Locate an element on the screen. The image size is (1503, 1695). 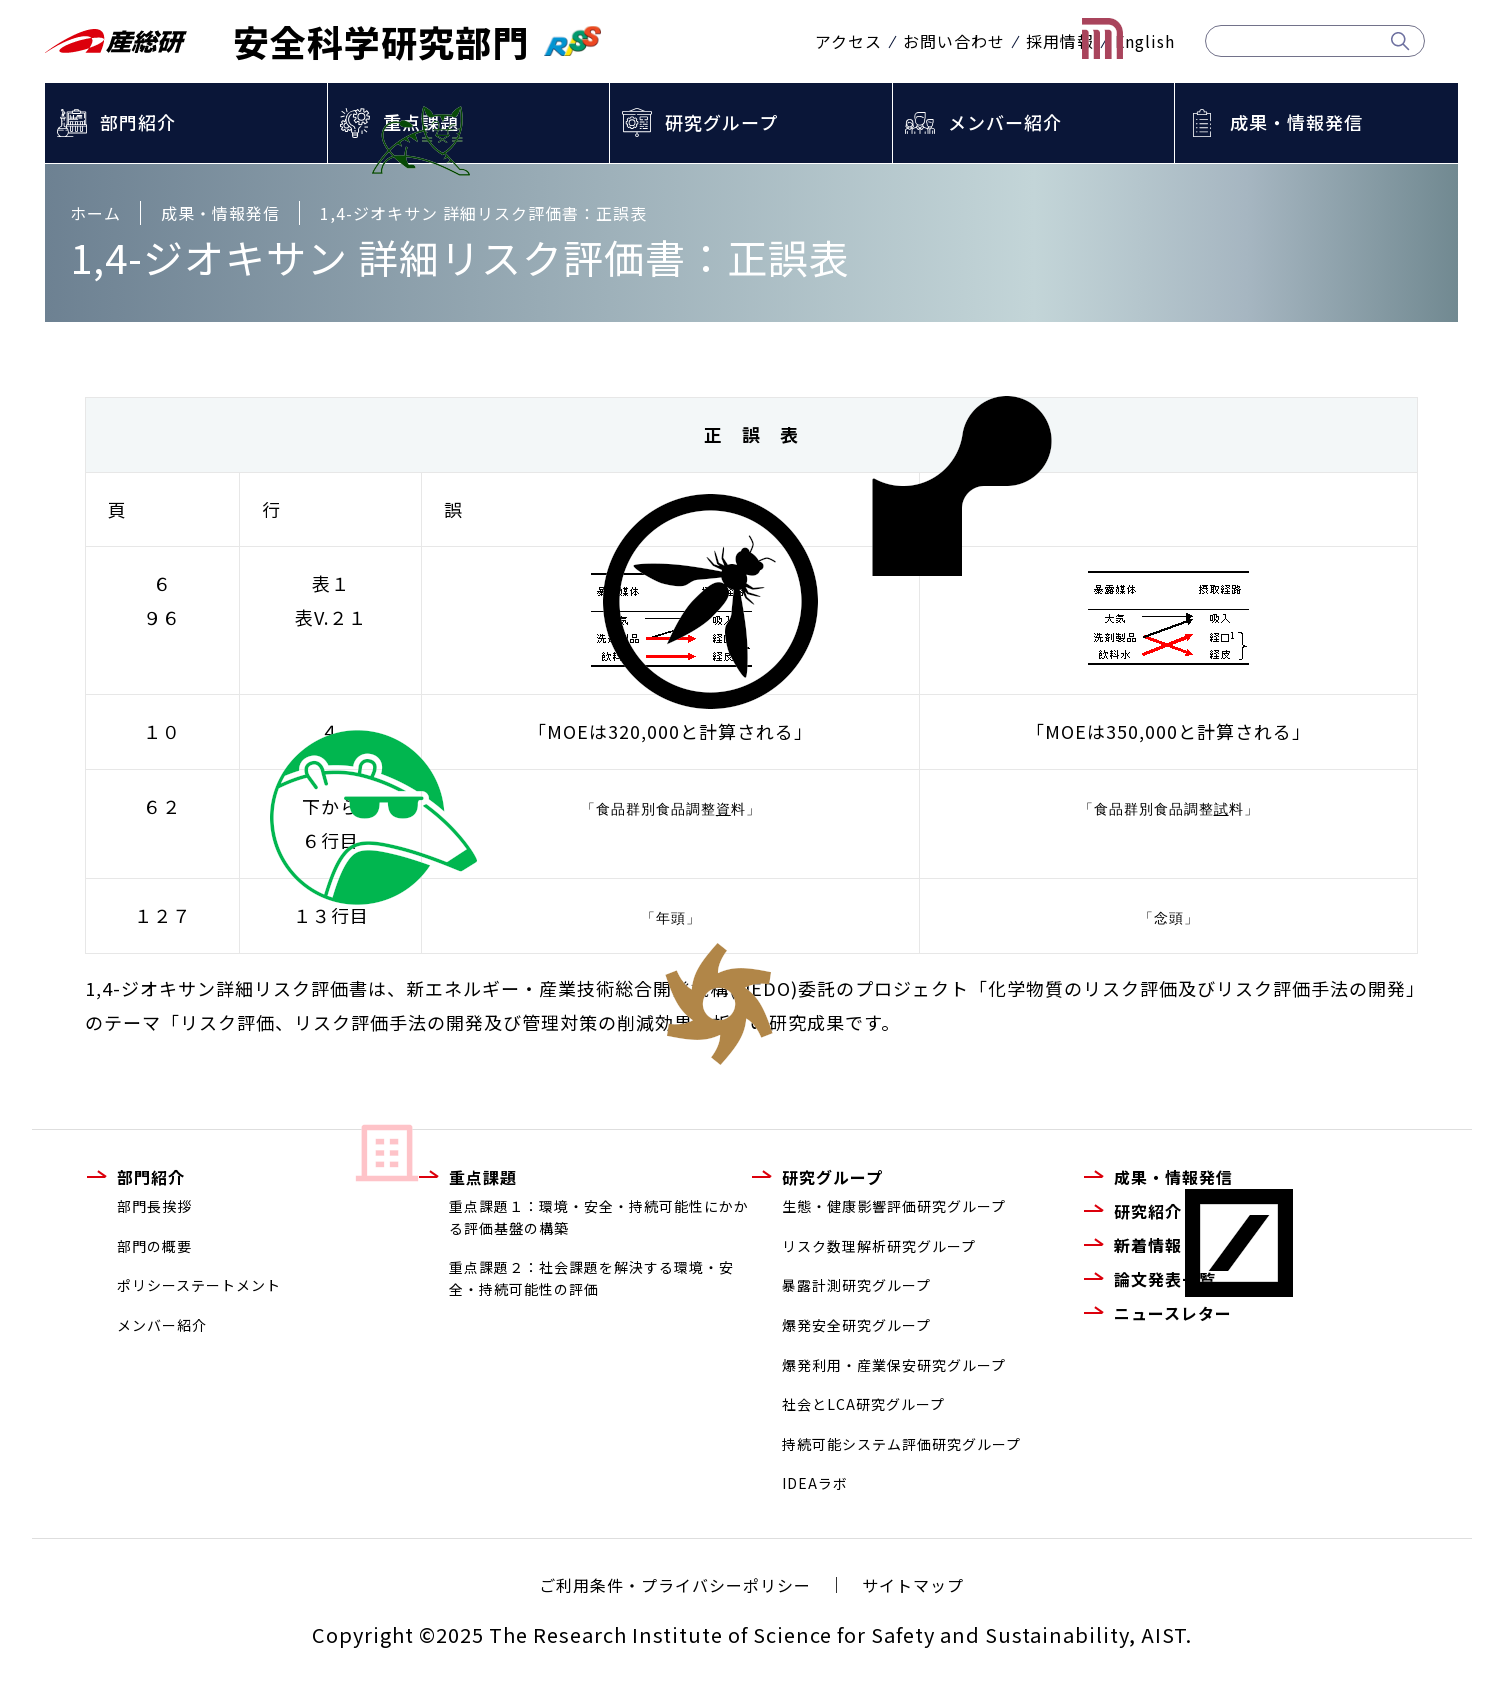
view building or office location is located at coordinates (387, 1153).